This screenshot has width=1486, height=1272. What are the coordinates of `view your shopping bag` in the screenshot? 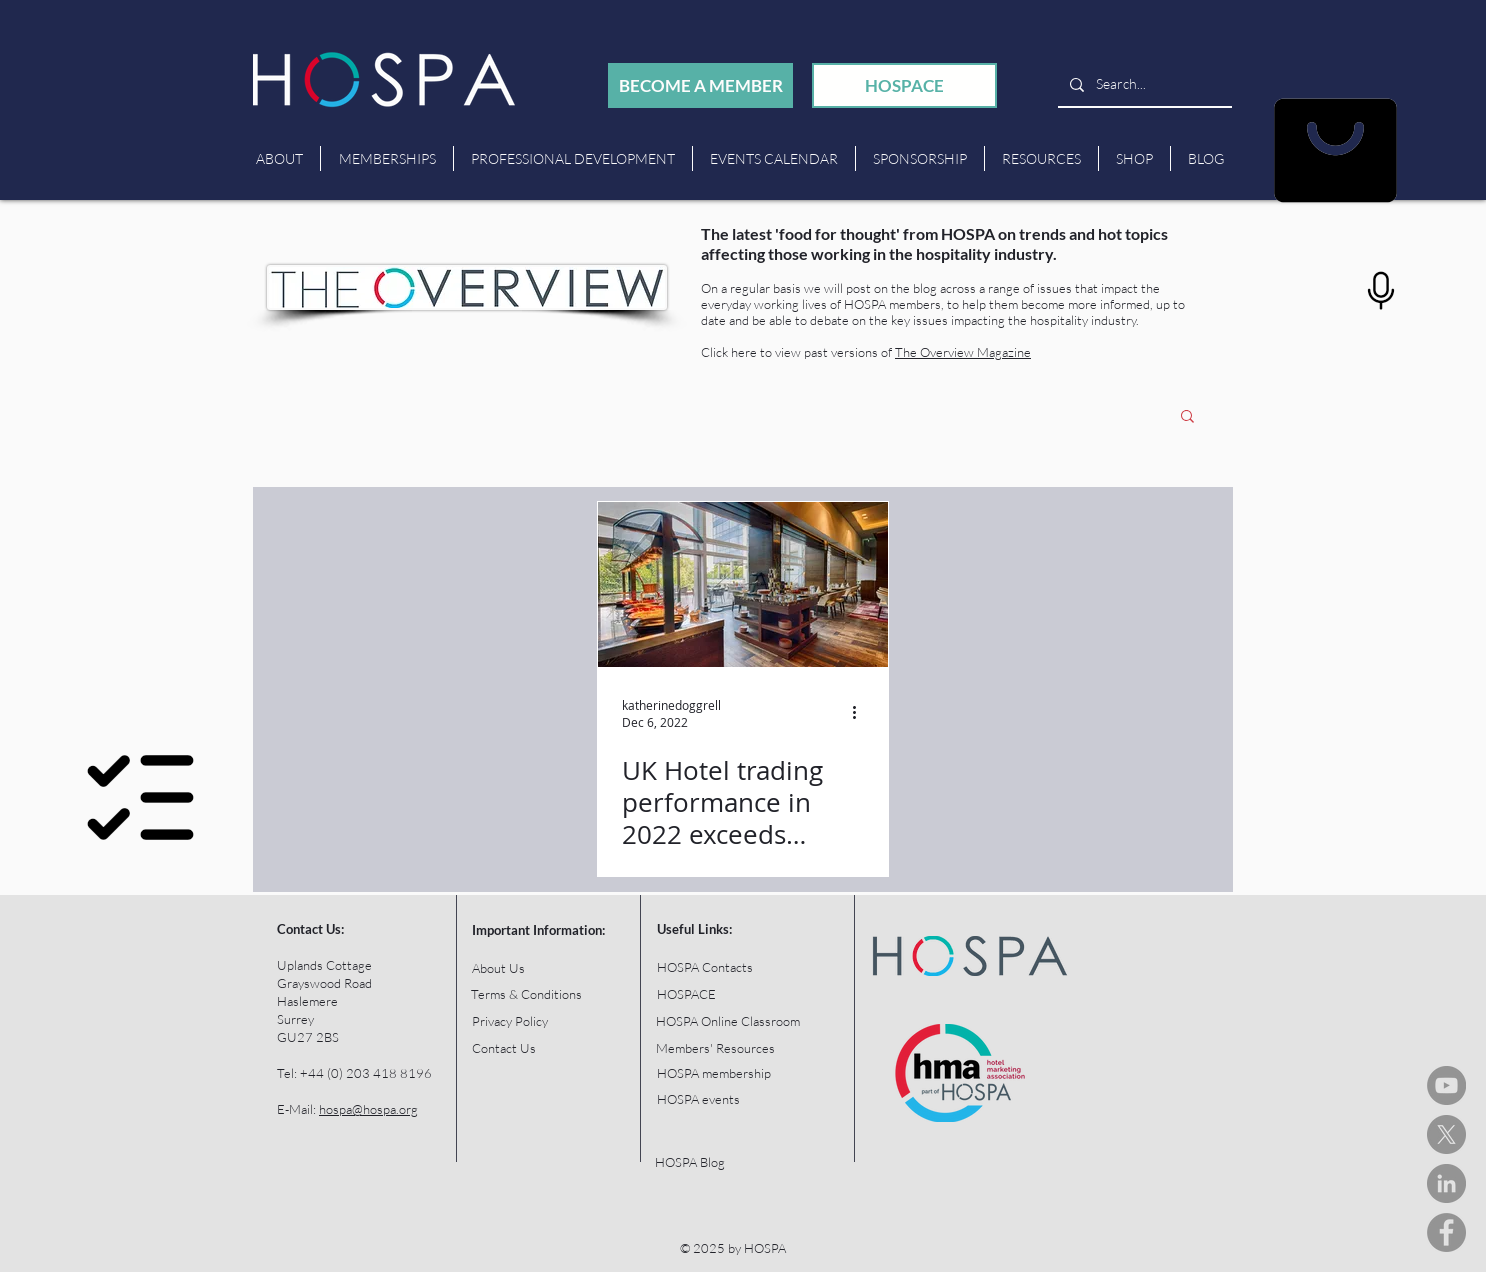 It's located at (1335, 150).